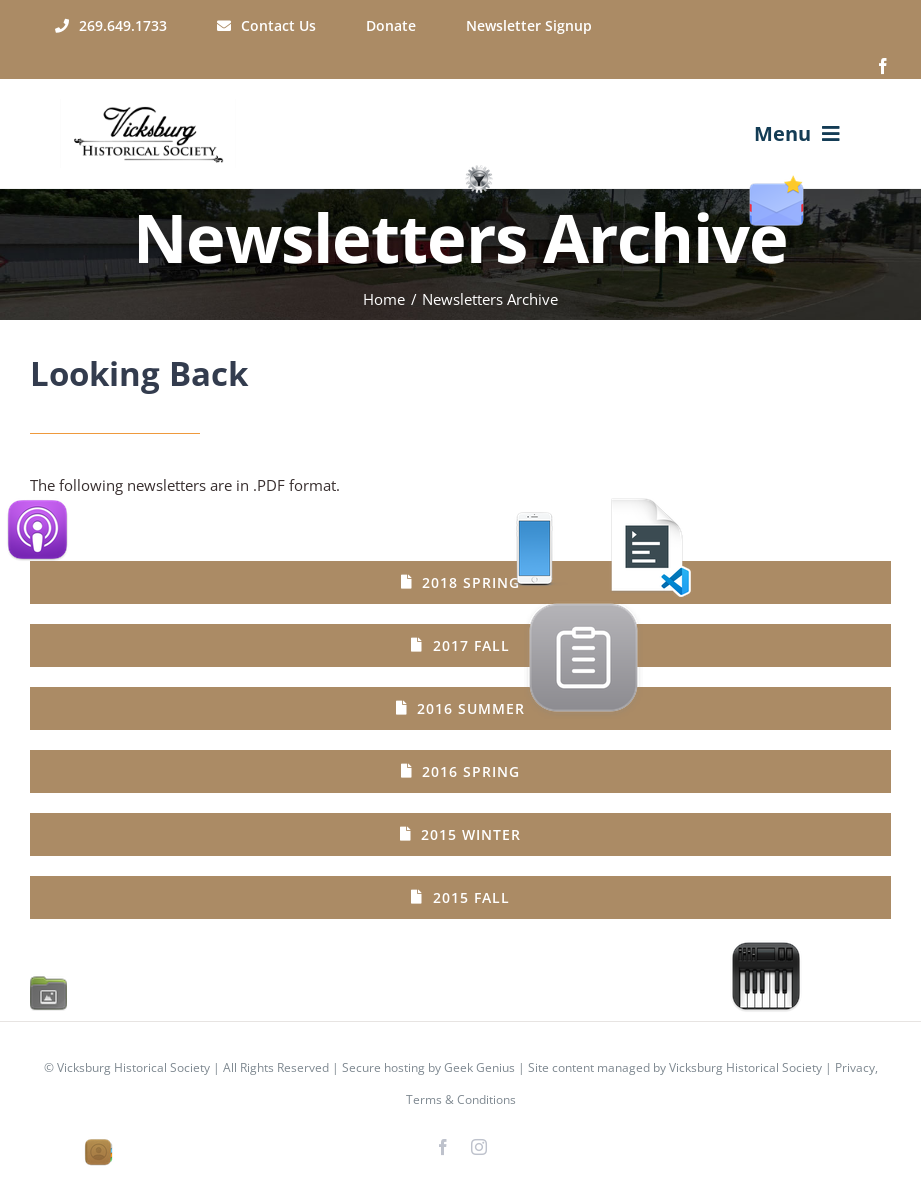  What do you see at coordinates (479, 179) in the screenshot?
I see `filter or sort media library content` at bounding box center [479, 179].